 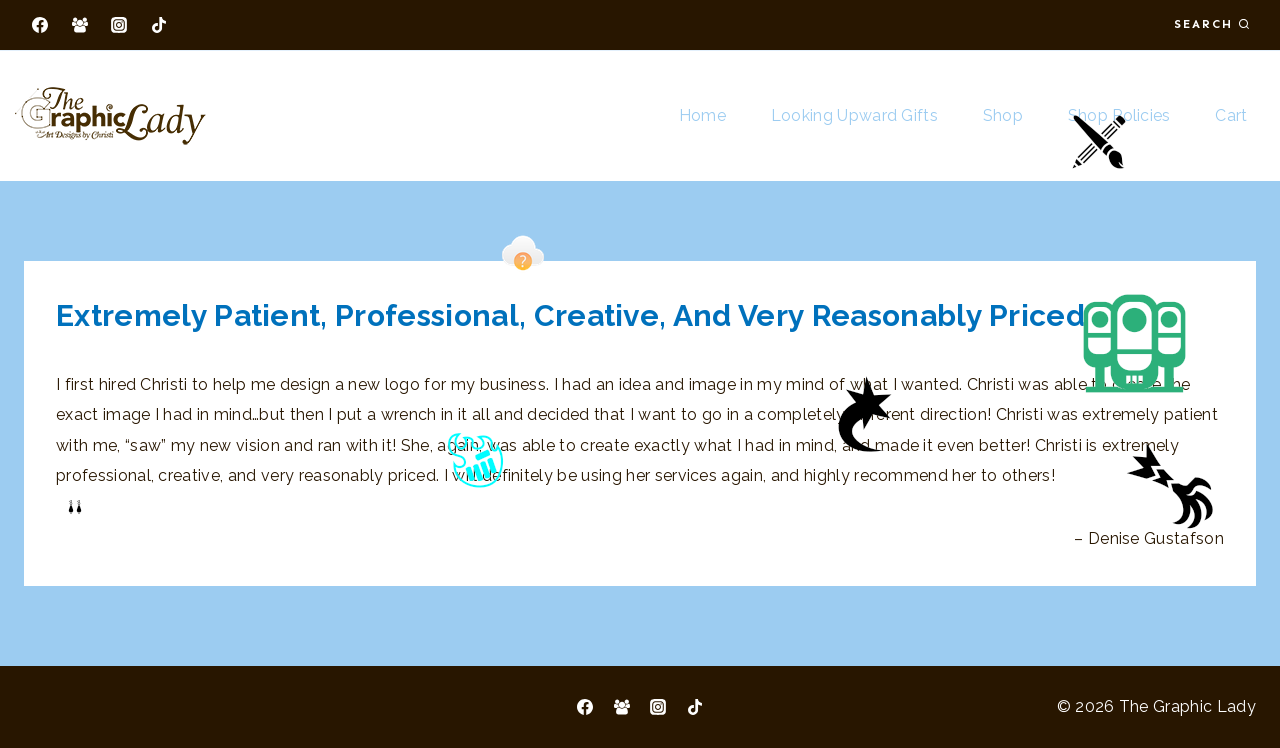 I want to click on bird foot or talon game element, so click(x=1169, y=485).